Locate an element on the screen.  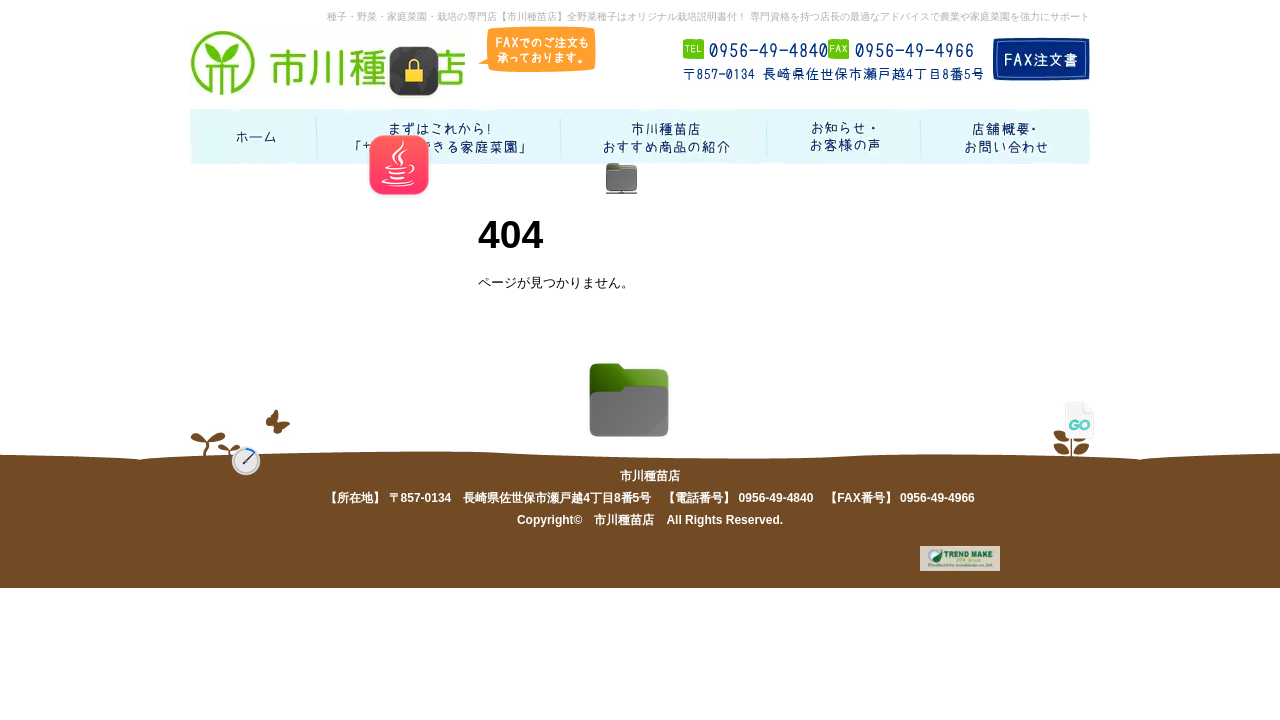
open sysprof system profiler application is located at coordinates (246, 461).